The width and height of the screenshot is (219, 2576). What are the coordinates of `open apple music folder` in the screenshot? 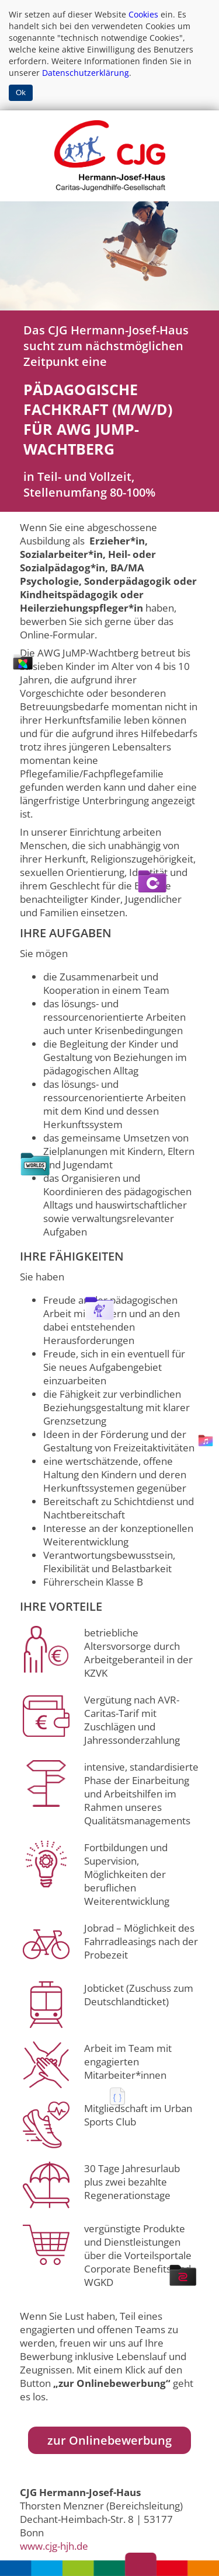 It's located at (206, 1441).